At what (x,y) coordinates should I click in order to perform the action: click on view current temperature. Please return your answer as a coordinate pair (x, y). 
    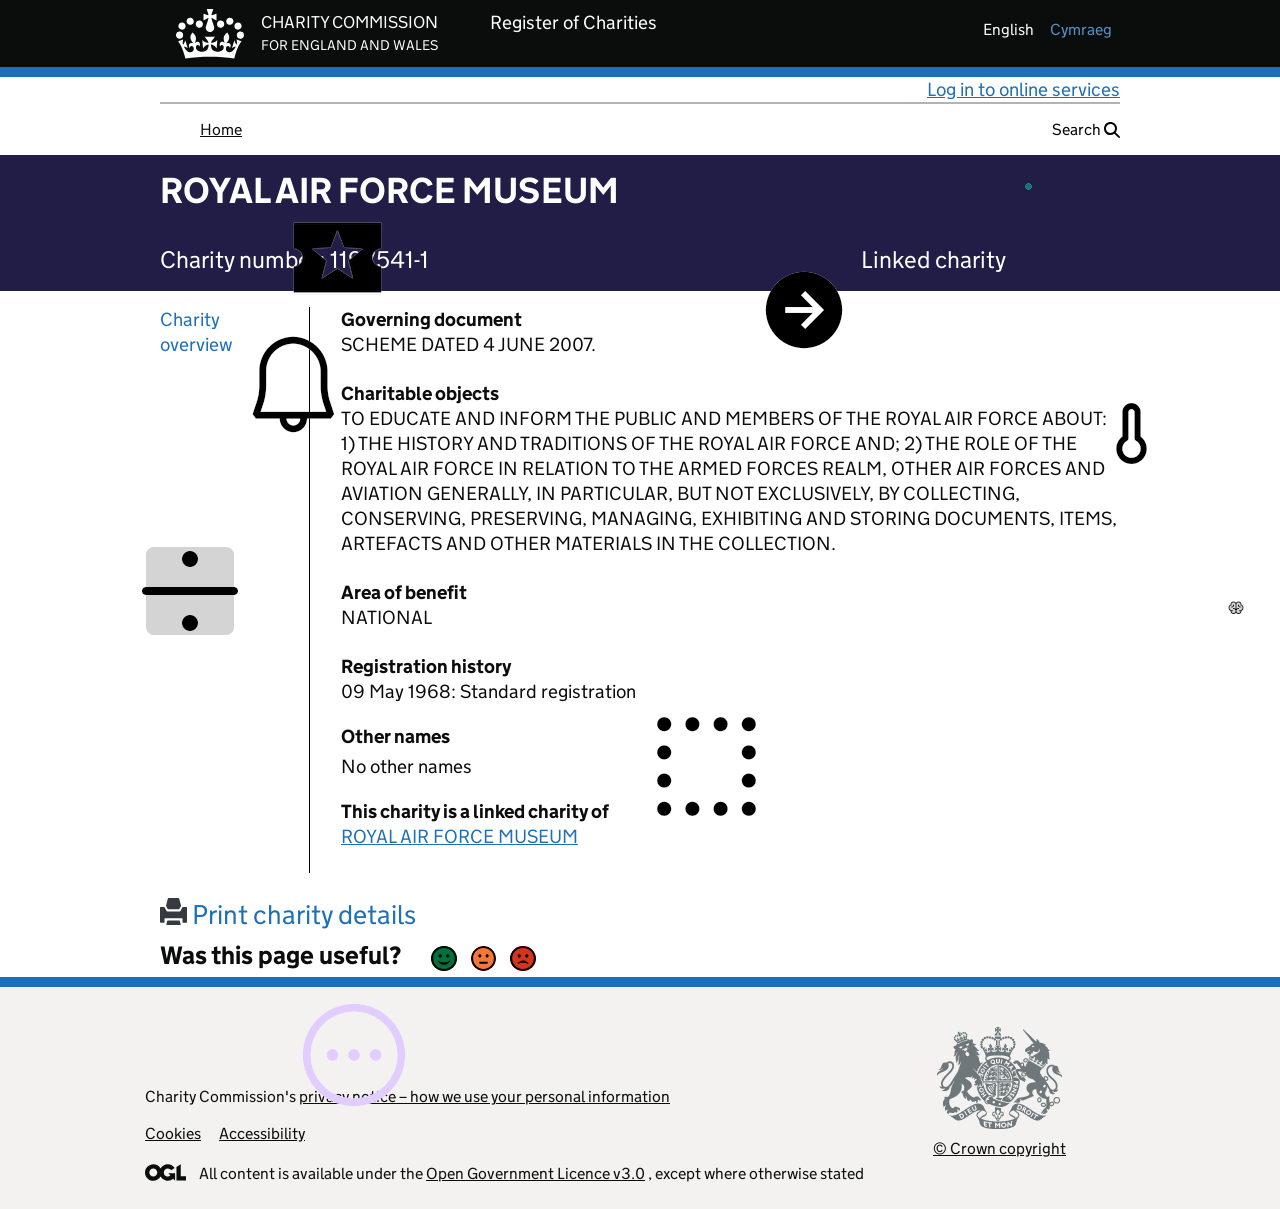
    Looking at the image, I should click on (1131, 433).